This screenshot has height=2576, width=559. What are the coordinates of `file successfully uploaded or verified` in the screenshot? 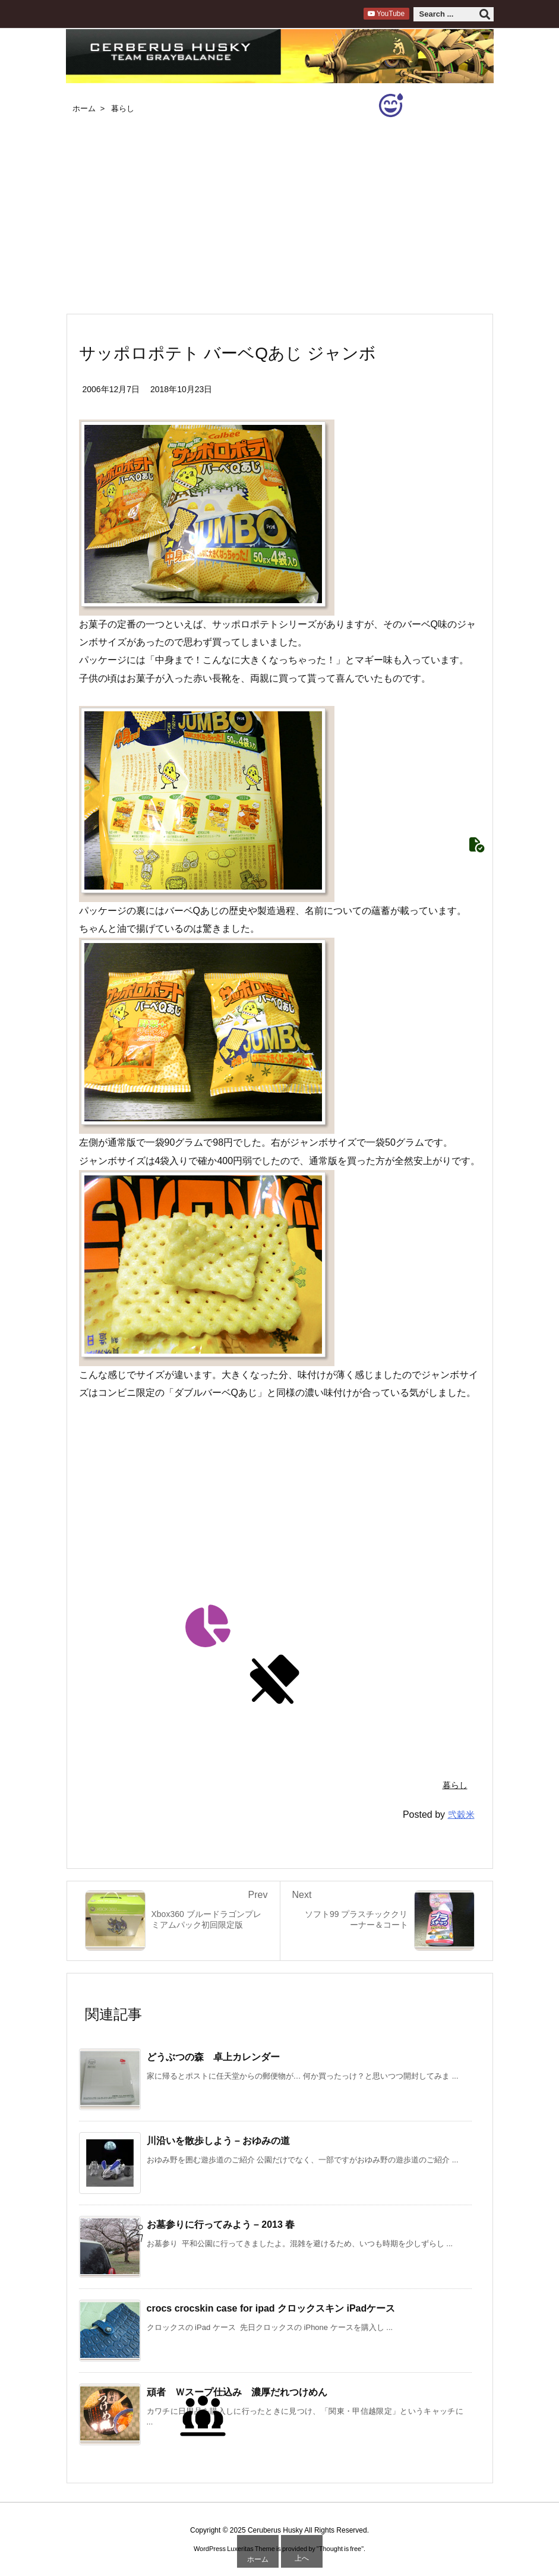 It's located at (476, 844).